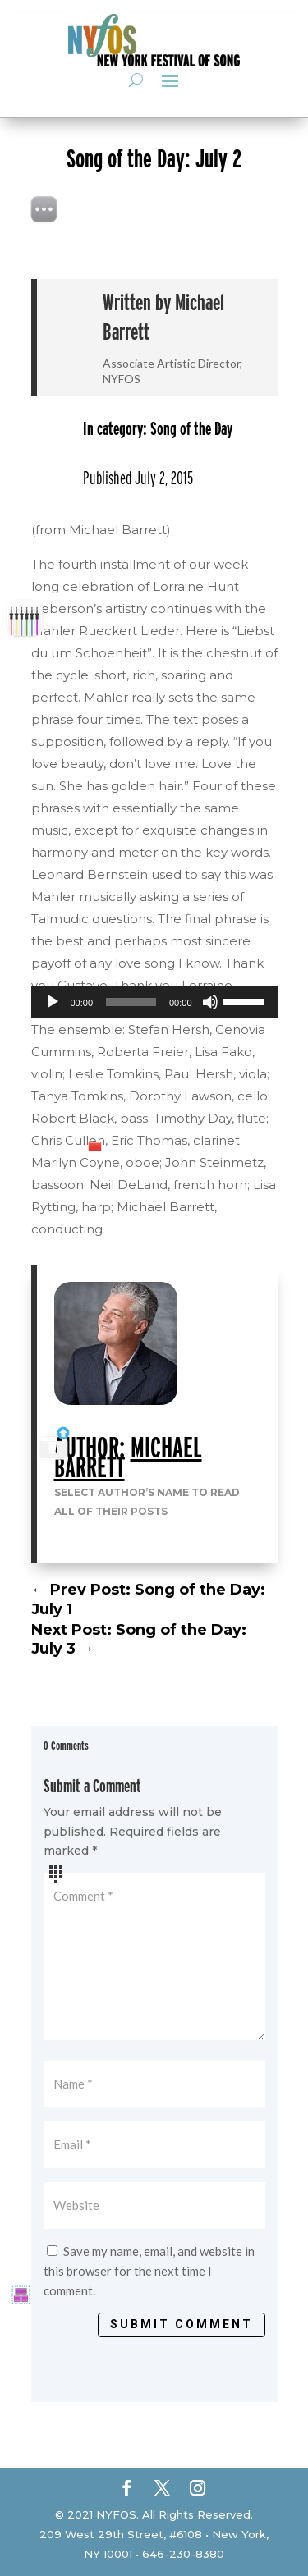 This screenshot has width=308, height=2576. What do you see at coordinates (44, 209) in the screenshot?
I see `open additional menu options` at bounding box center [44, 209].